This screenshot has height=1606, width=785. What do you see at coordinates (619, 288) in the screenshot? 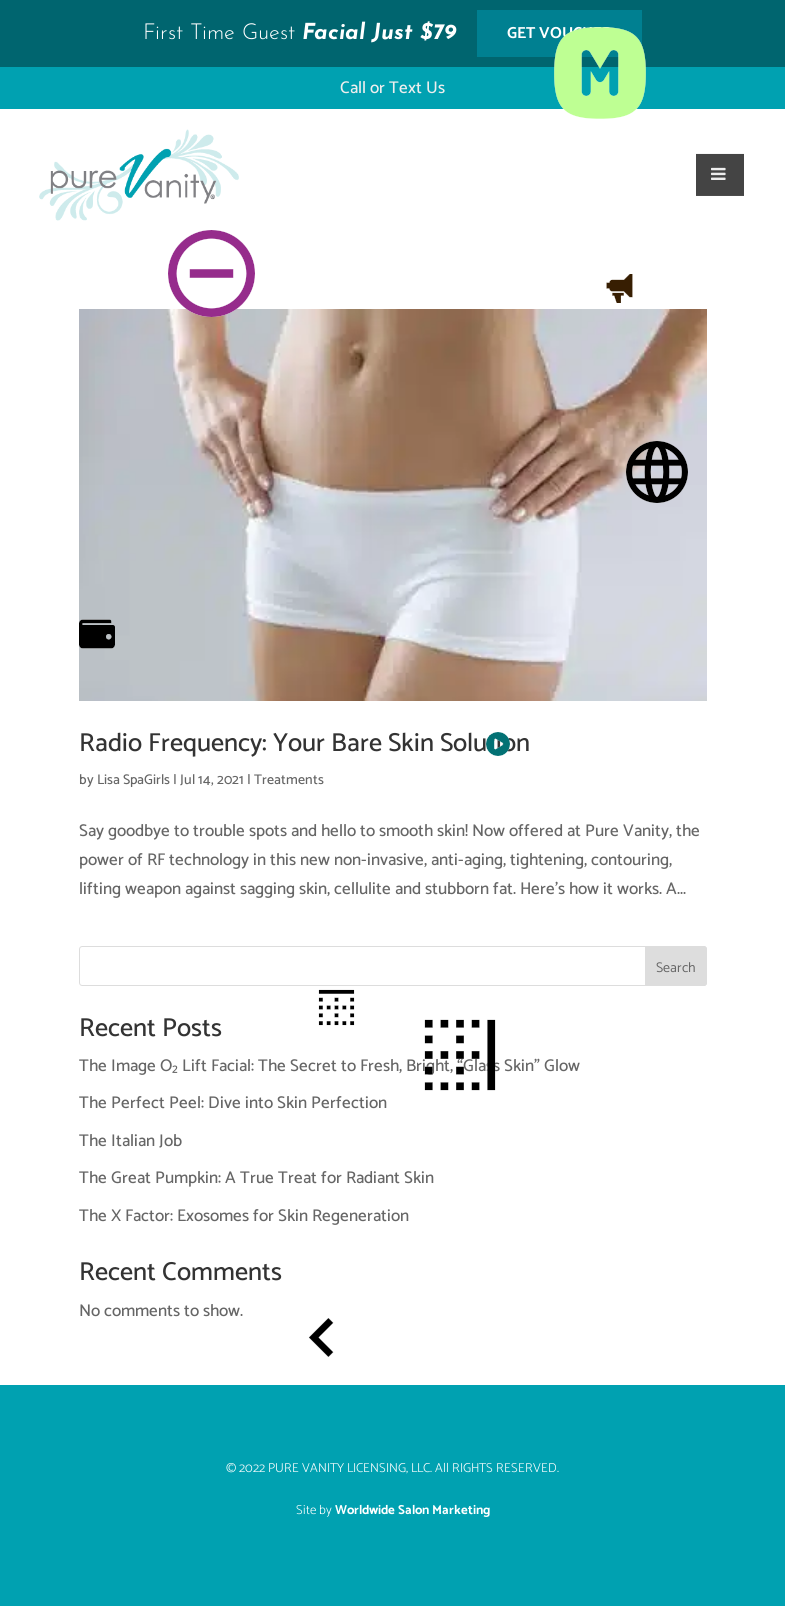
I see `make an announcement or broadcast` at bounding box center [619, 288].